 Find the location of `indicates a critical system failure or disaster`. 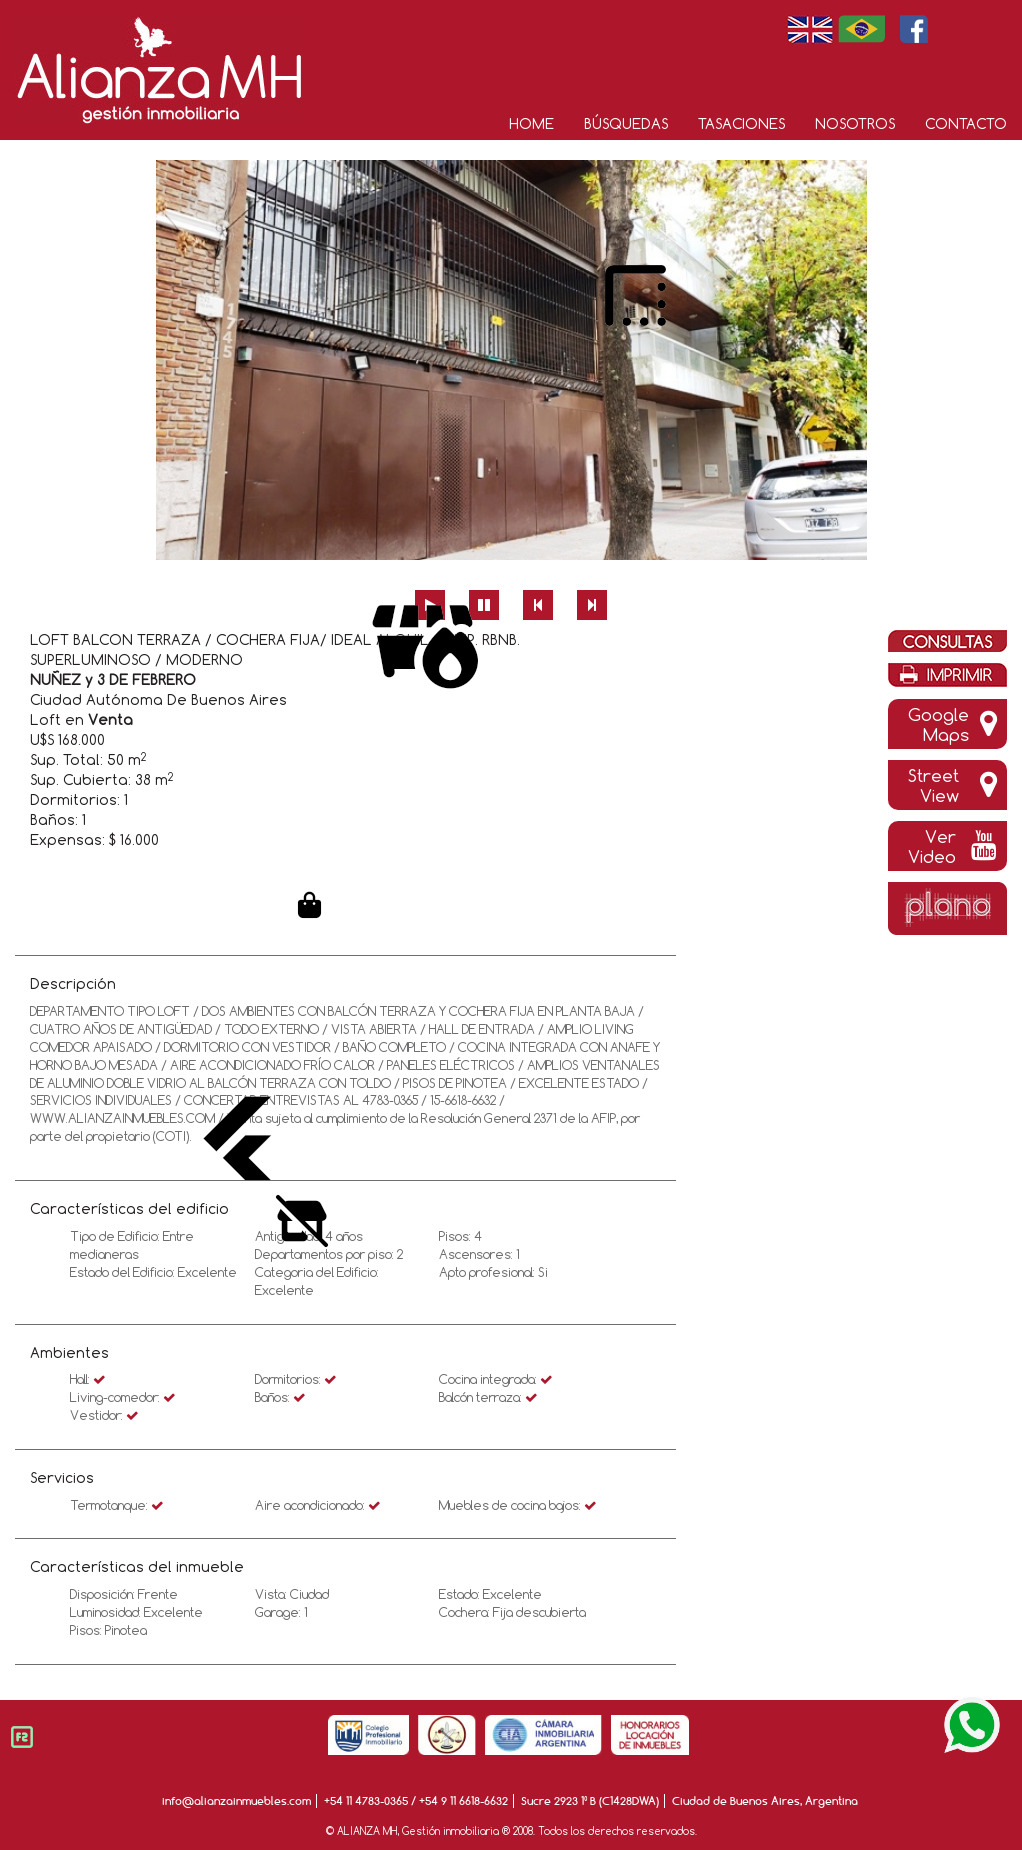

indicates a critical system failure or disaster is located at coordinates (422, 638).